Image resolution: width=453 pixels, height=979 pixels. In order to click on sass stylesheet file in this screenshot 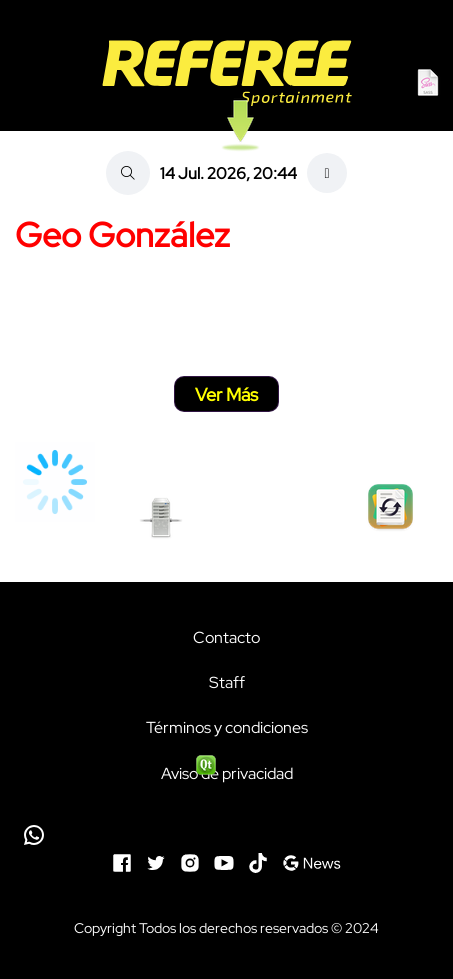, I will do `click(428, 83)`.